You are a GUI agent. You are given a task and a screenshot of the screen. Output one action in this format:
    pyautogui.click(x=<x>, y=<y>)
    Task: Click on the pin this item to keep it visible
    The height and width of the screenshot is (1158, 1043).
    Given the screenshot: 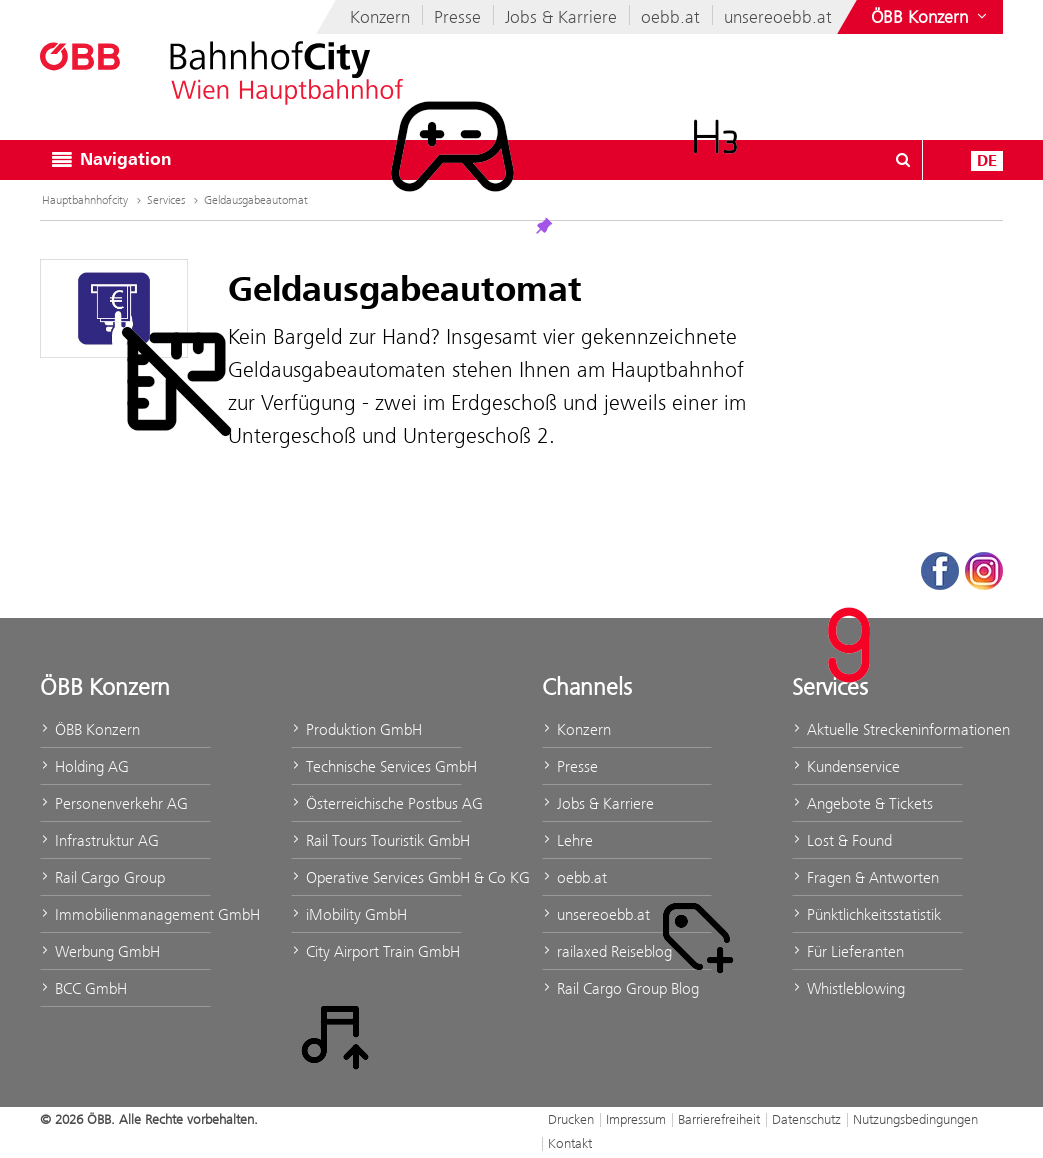 What is the action you would take?
    pyautogui.click(x=544, y=226)
    